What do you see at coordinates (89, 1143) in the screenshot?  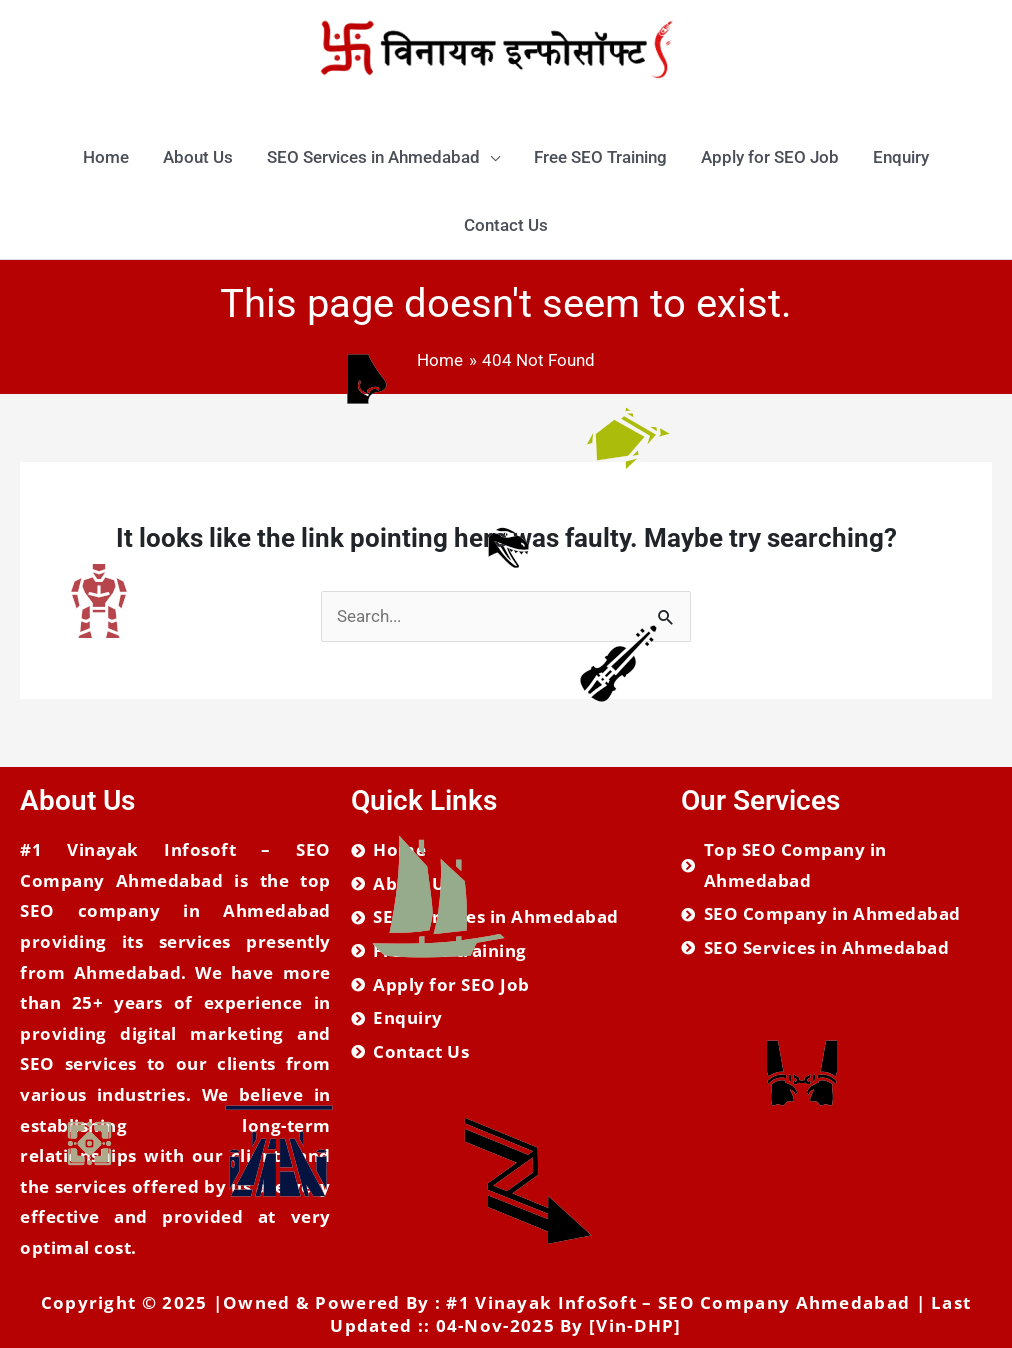 I see `center or align selected elements` at bounding box center [89, 1143].